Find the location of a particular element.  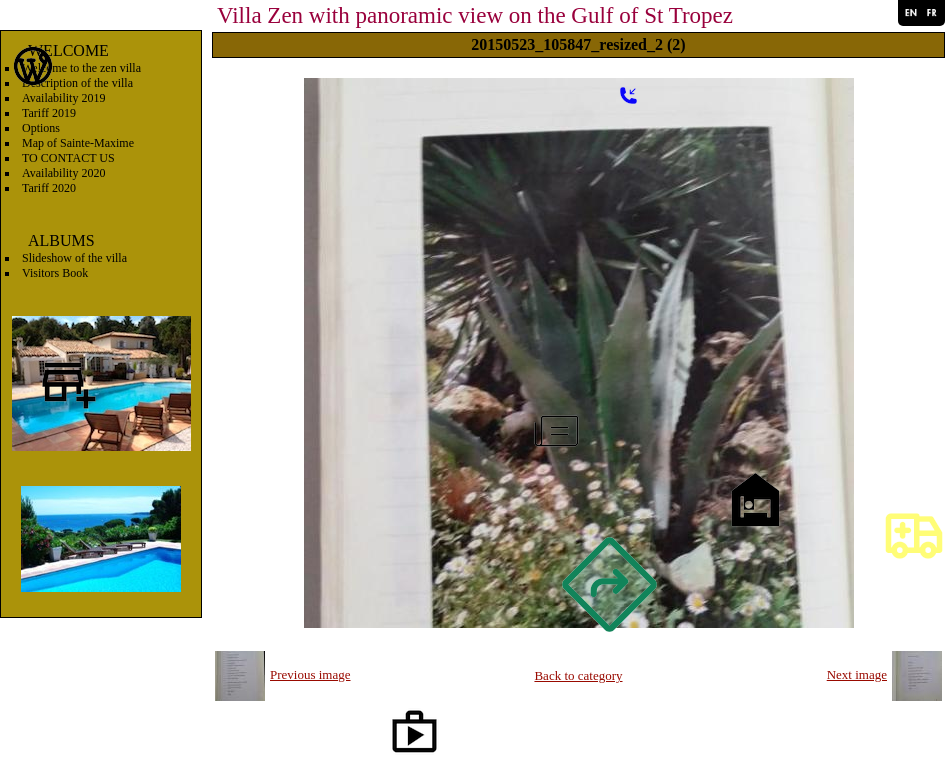

open the shop or store is located at coordinates (414, 732).